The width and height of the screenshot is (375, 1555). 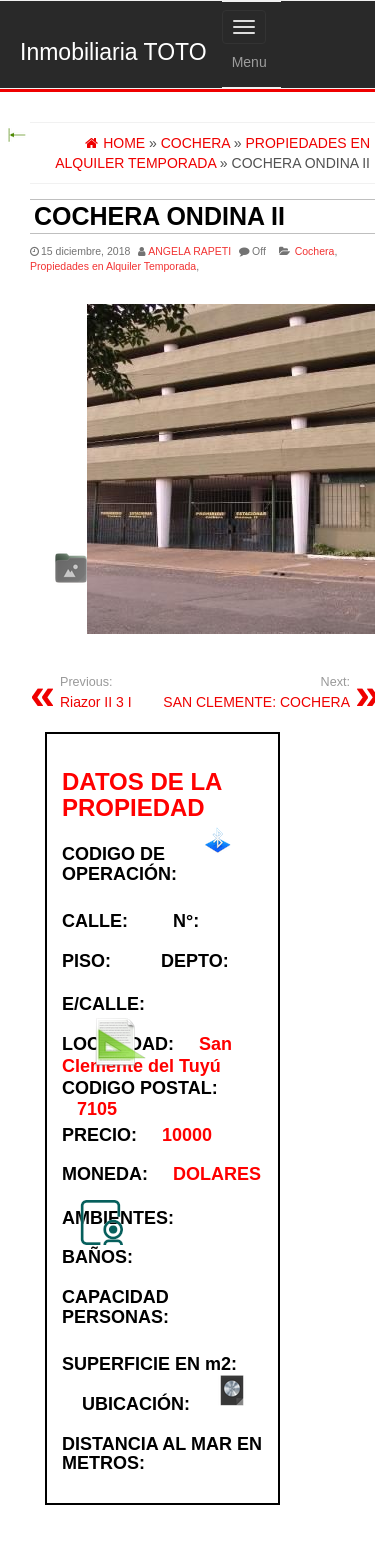 I want to click on open camera or webcam app, so click(x=100, y=1222).